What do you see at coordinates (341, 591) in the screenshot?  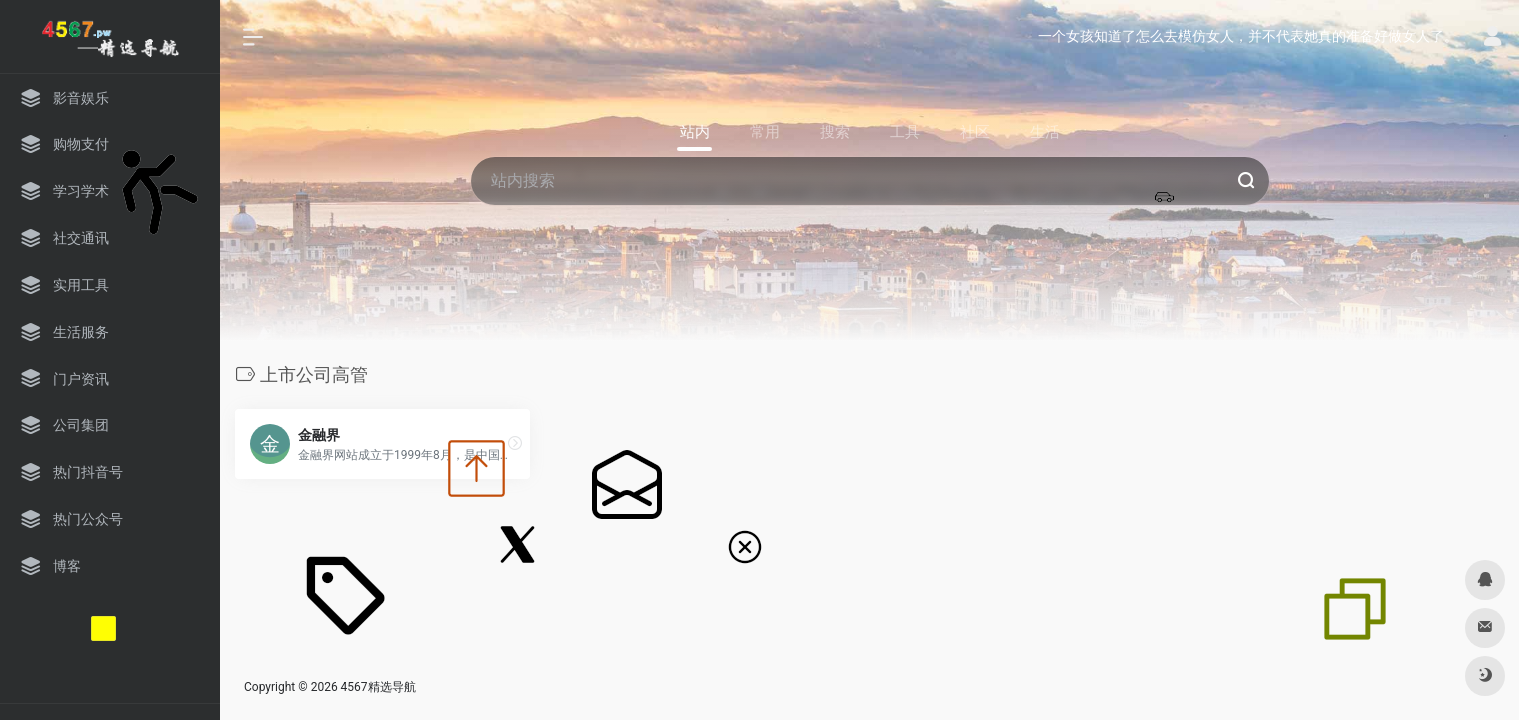 I see `add a tag or label to an item` at bounding box center [341, 591].